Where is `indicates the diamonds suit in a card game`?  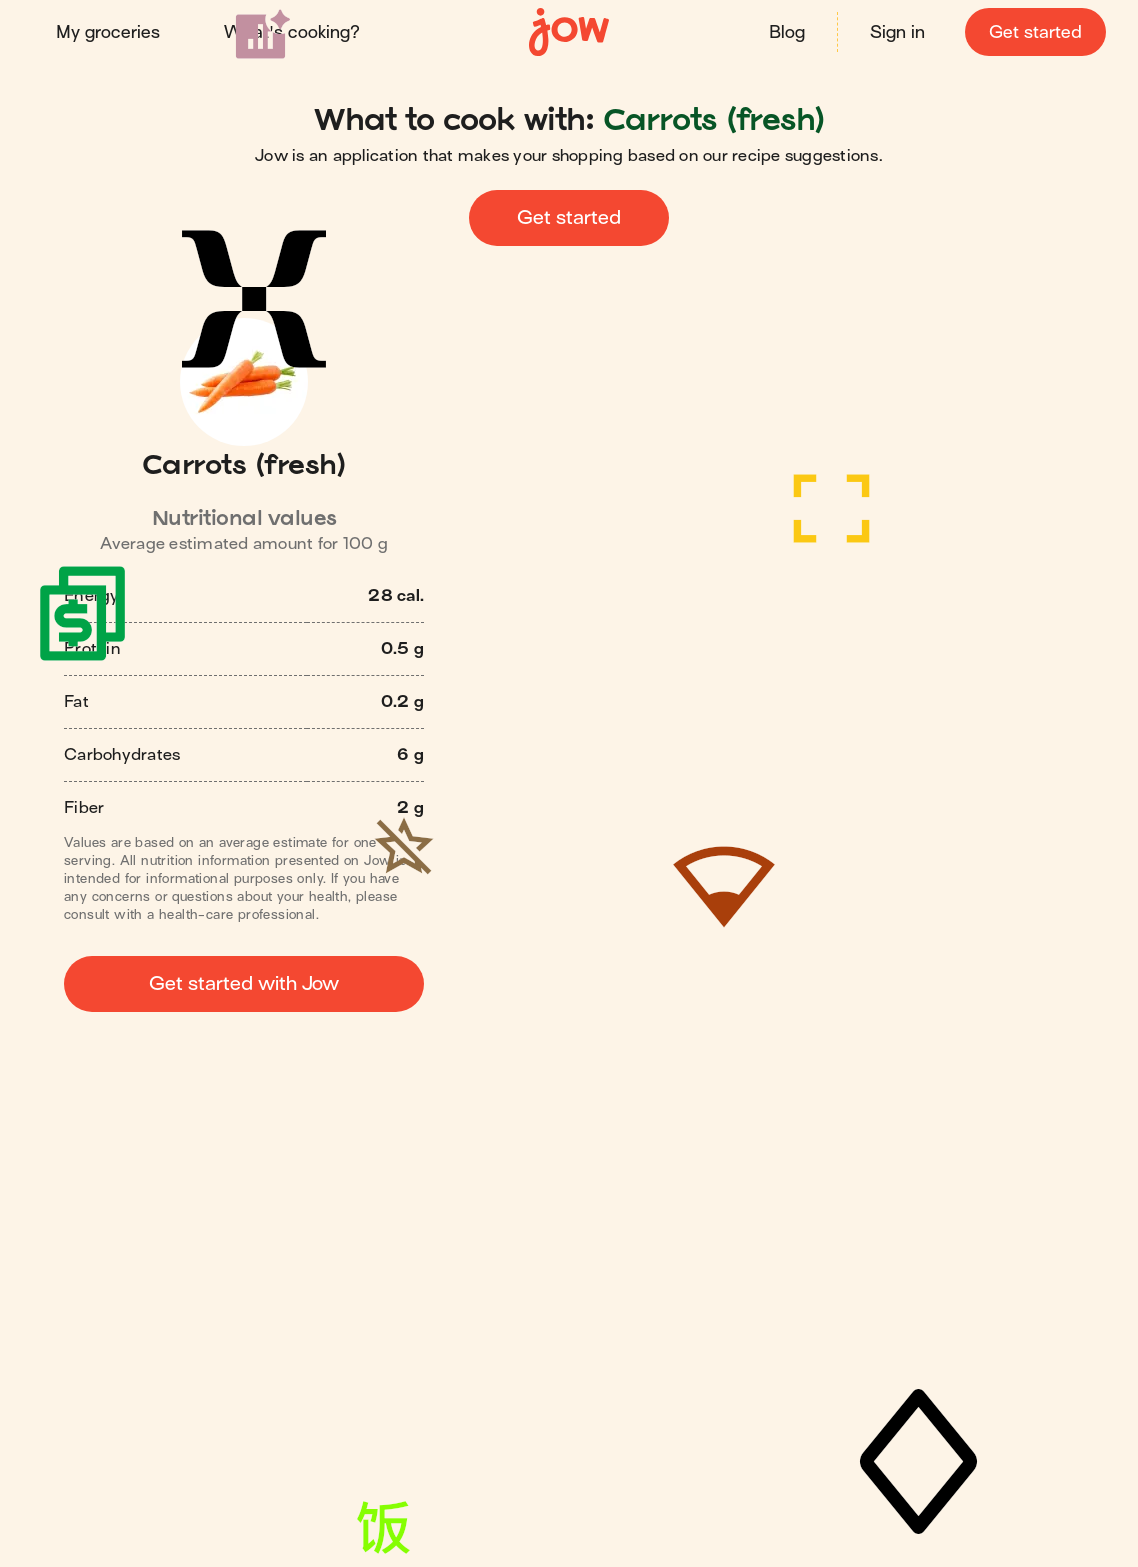 indicates the diamonds suit in a card game is located at coordinates (918, 1461).